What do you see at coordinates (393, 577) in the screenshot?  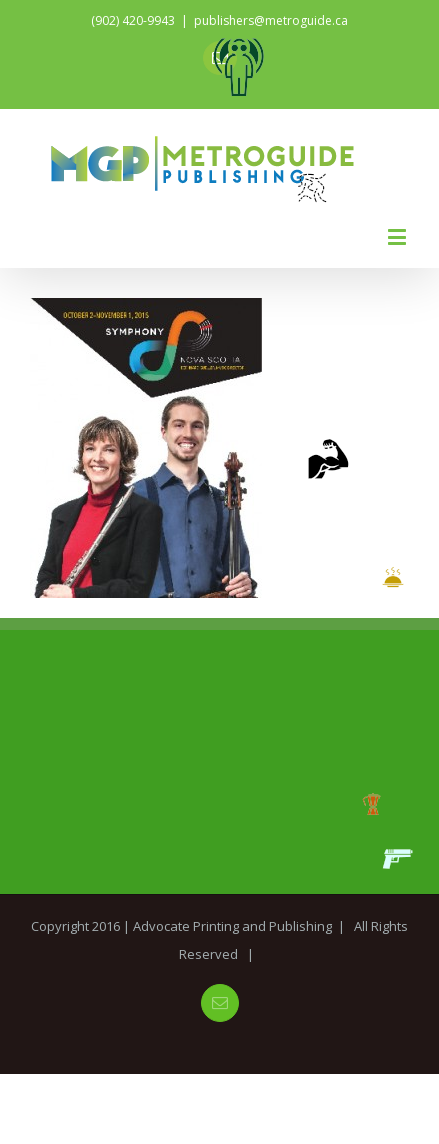 I see `view nearby restaurants or dining options` at bounding box center [393, 577].